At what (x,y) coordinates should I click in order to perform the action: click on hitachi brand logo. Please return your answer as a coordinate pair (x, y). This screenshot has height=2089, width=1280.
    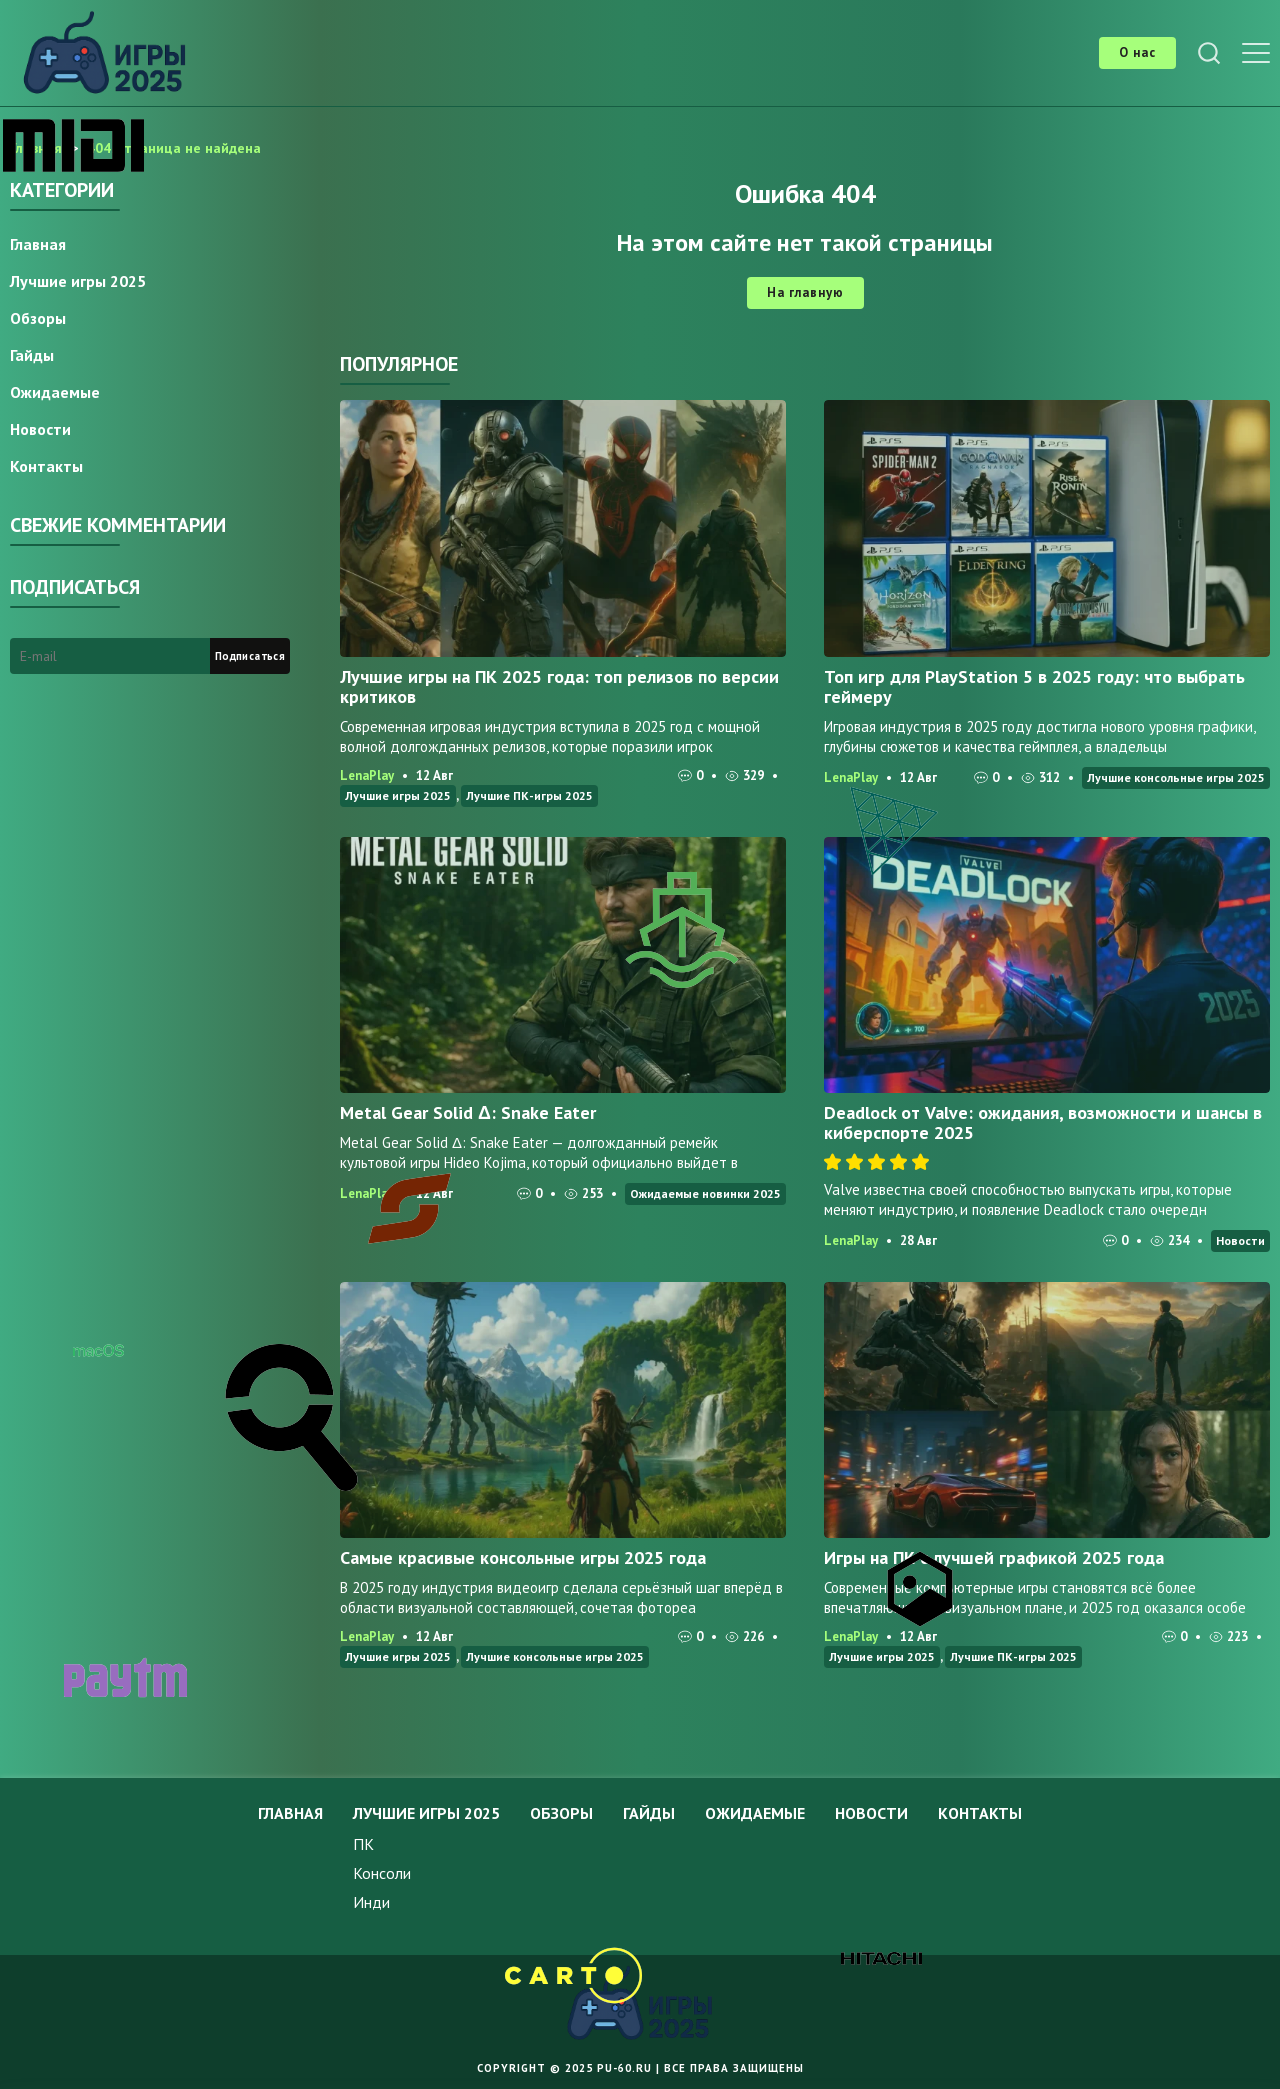
    Looking at the image, I should click on (881, 1958).